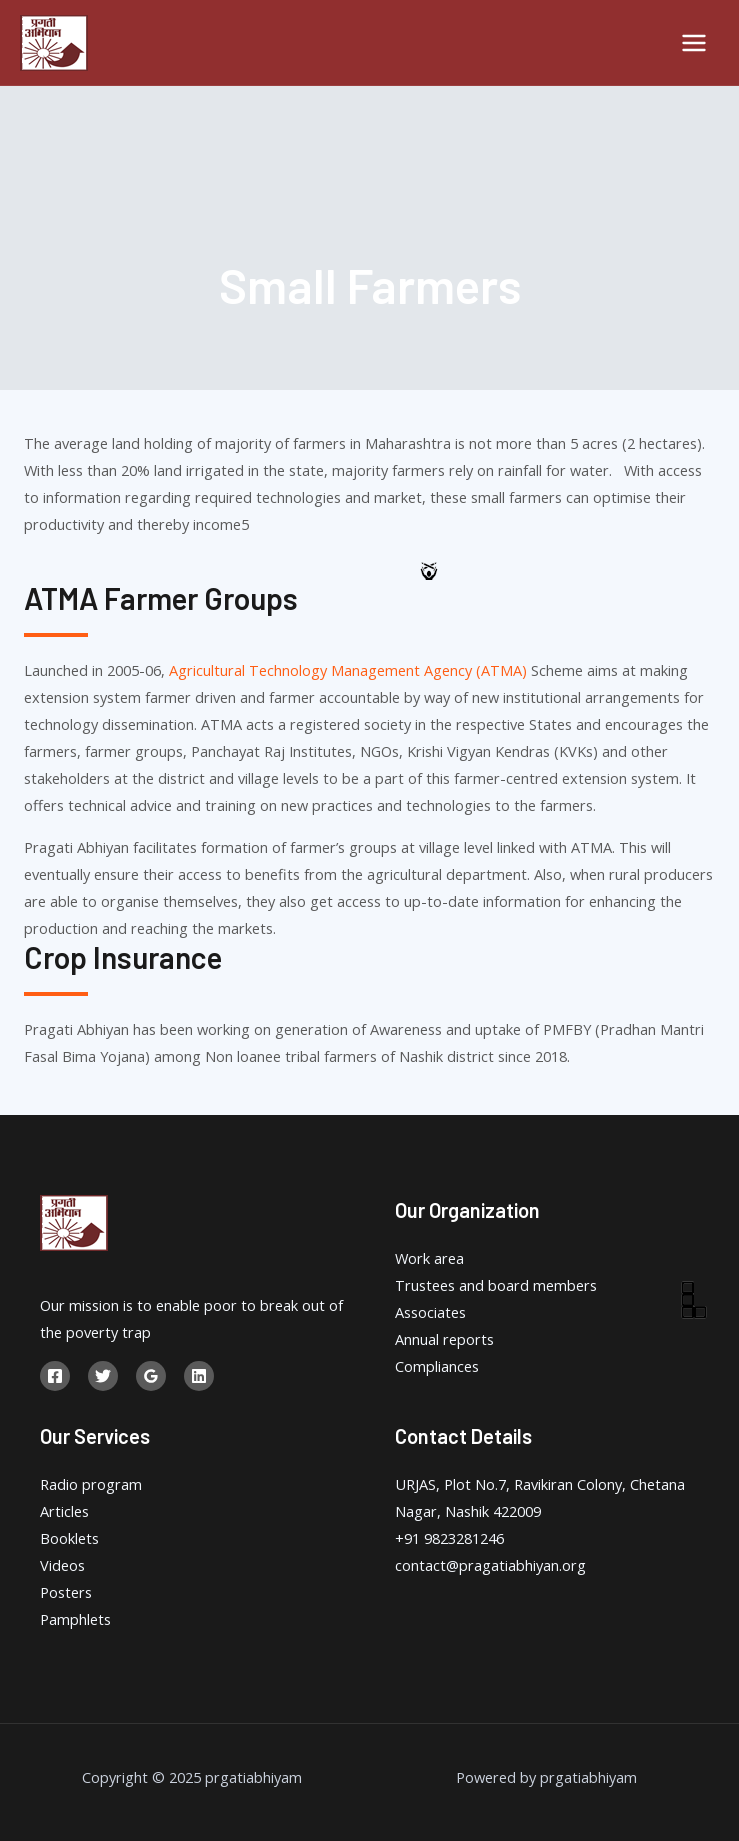 Image resolution: width=739 pixels, height=1841 pixels. Describe the element at coordinates (694, 1300) in the screenshot. I see `indicates an L-shaped tetromino piece in a puzzle game` at that location.